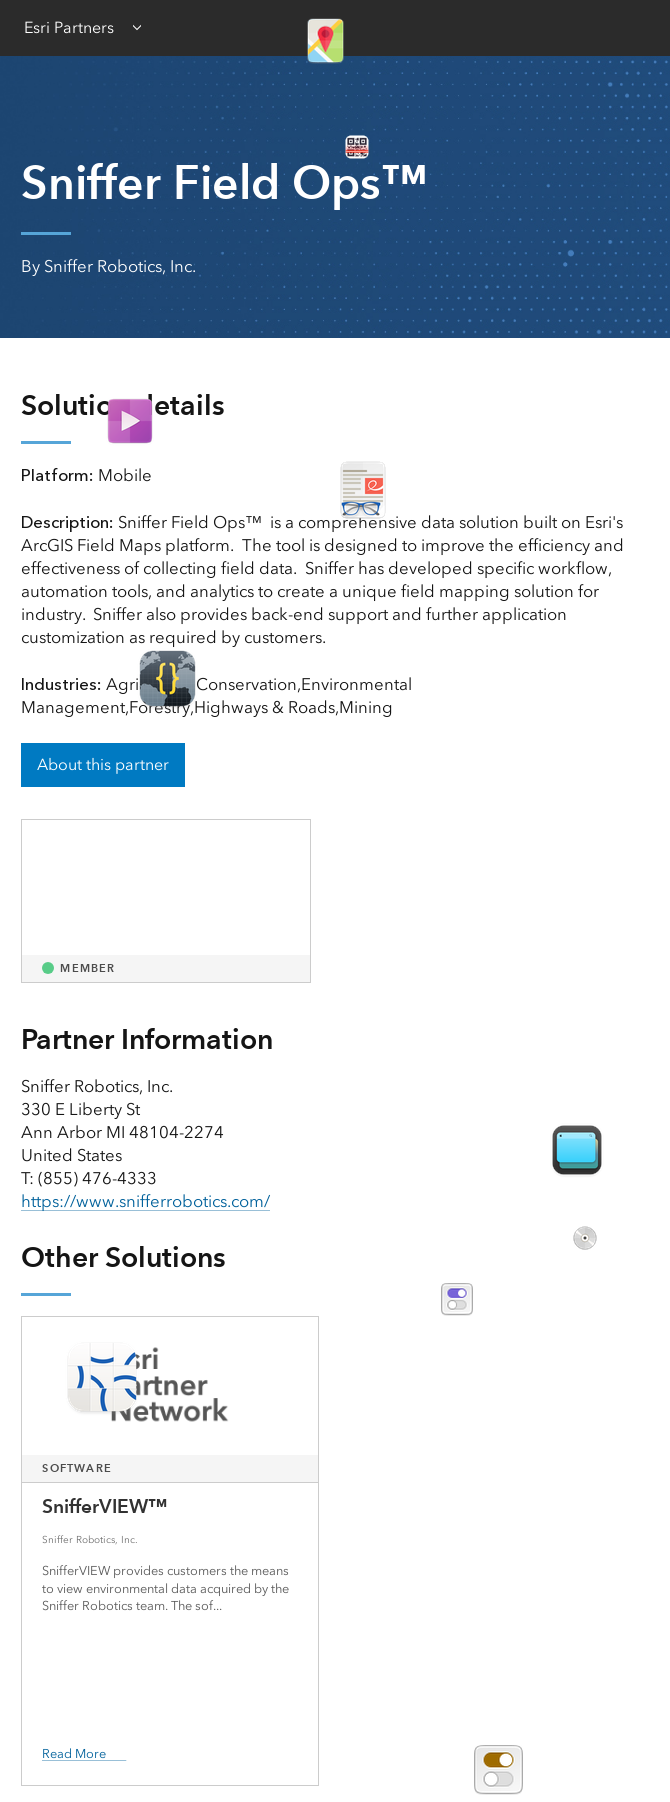  Describe the element at coordinates (498, 1769) in the screenshot. I see `open system settings or preferences` at that location.